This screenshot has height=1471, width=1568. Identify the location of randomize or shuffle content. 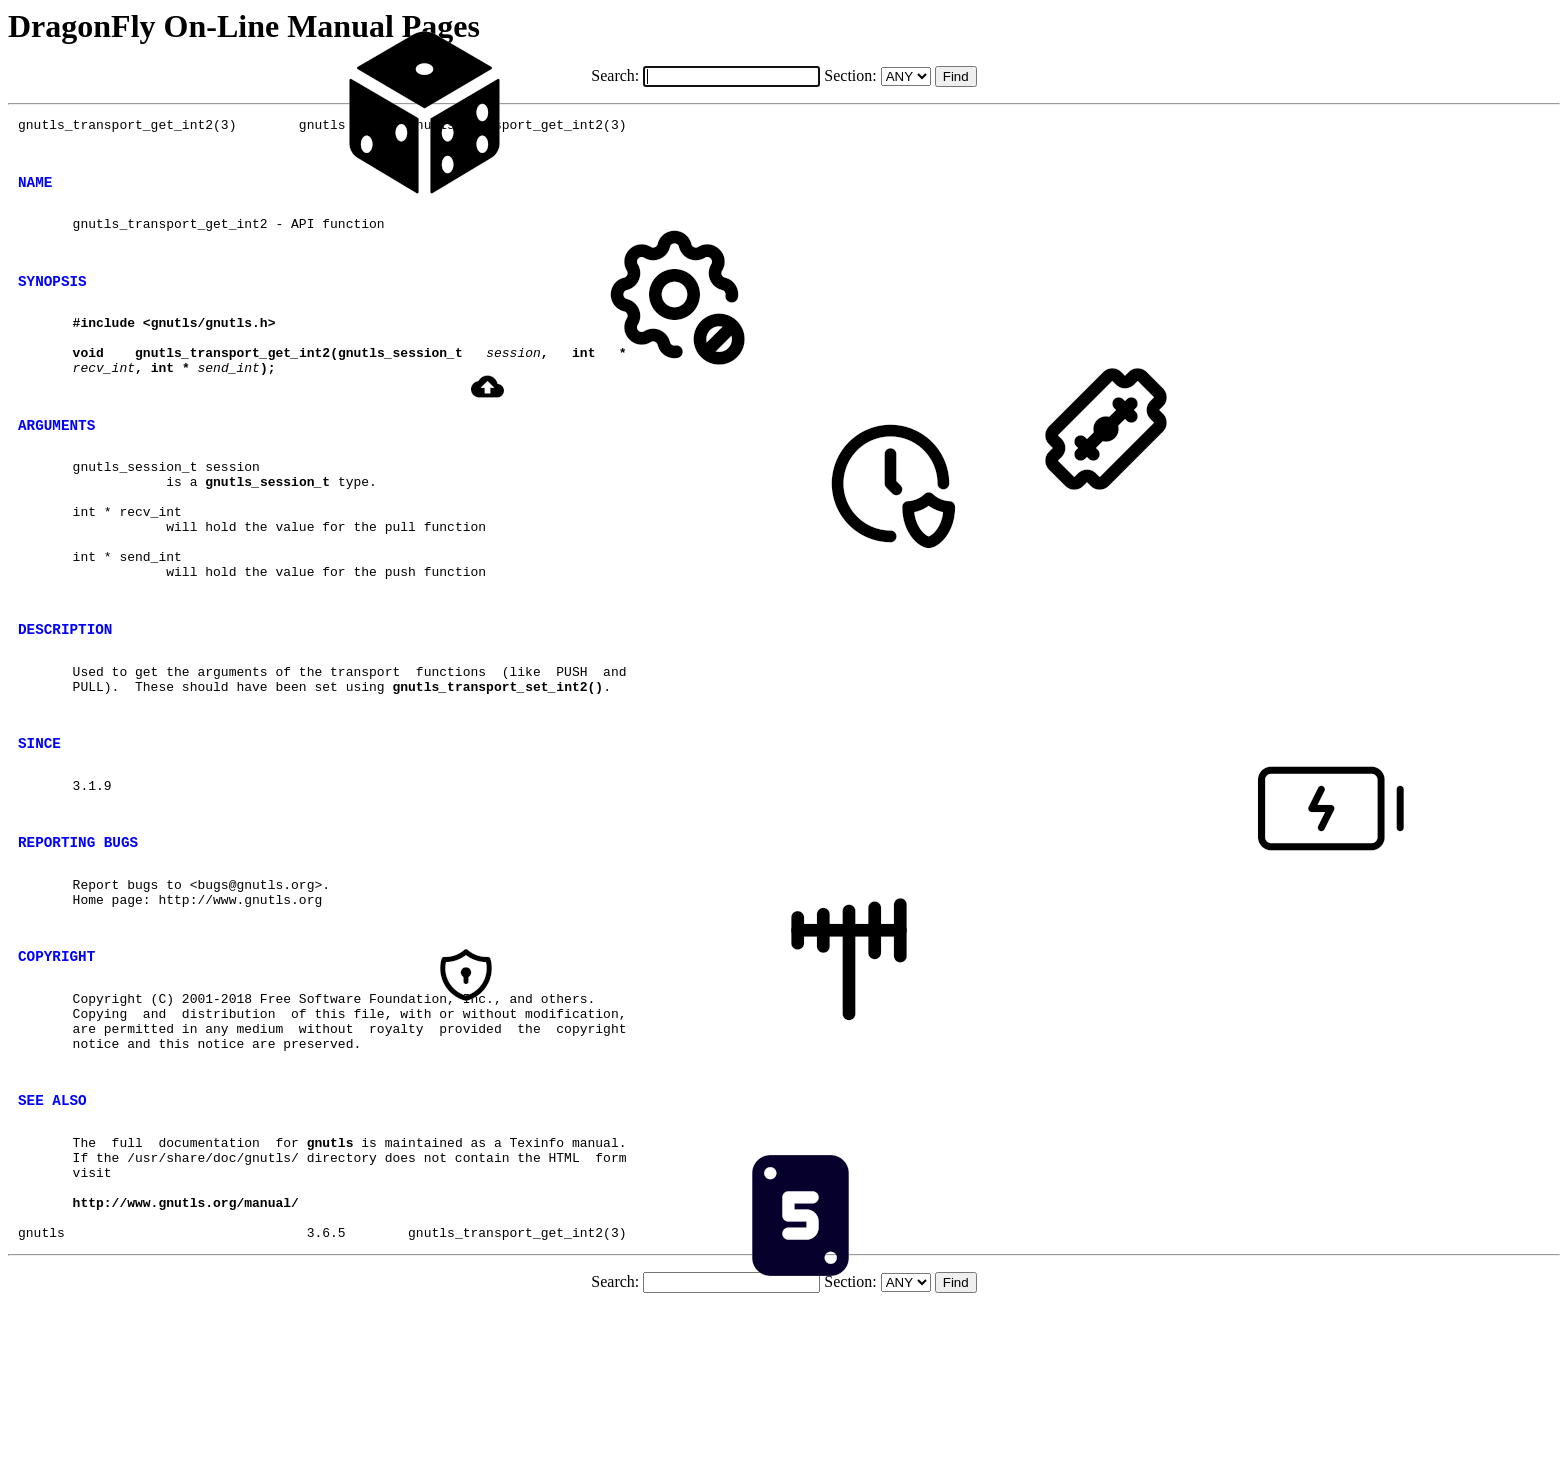
(424, 112).